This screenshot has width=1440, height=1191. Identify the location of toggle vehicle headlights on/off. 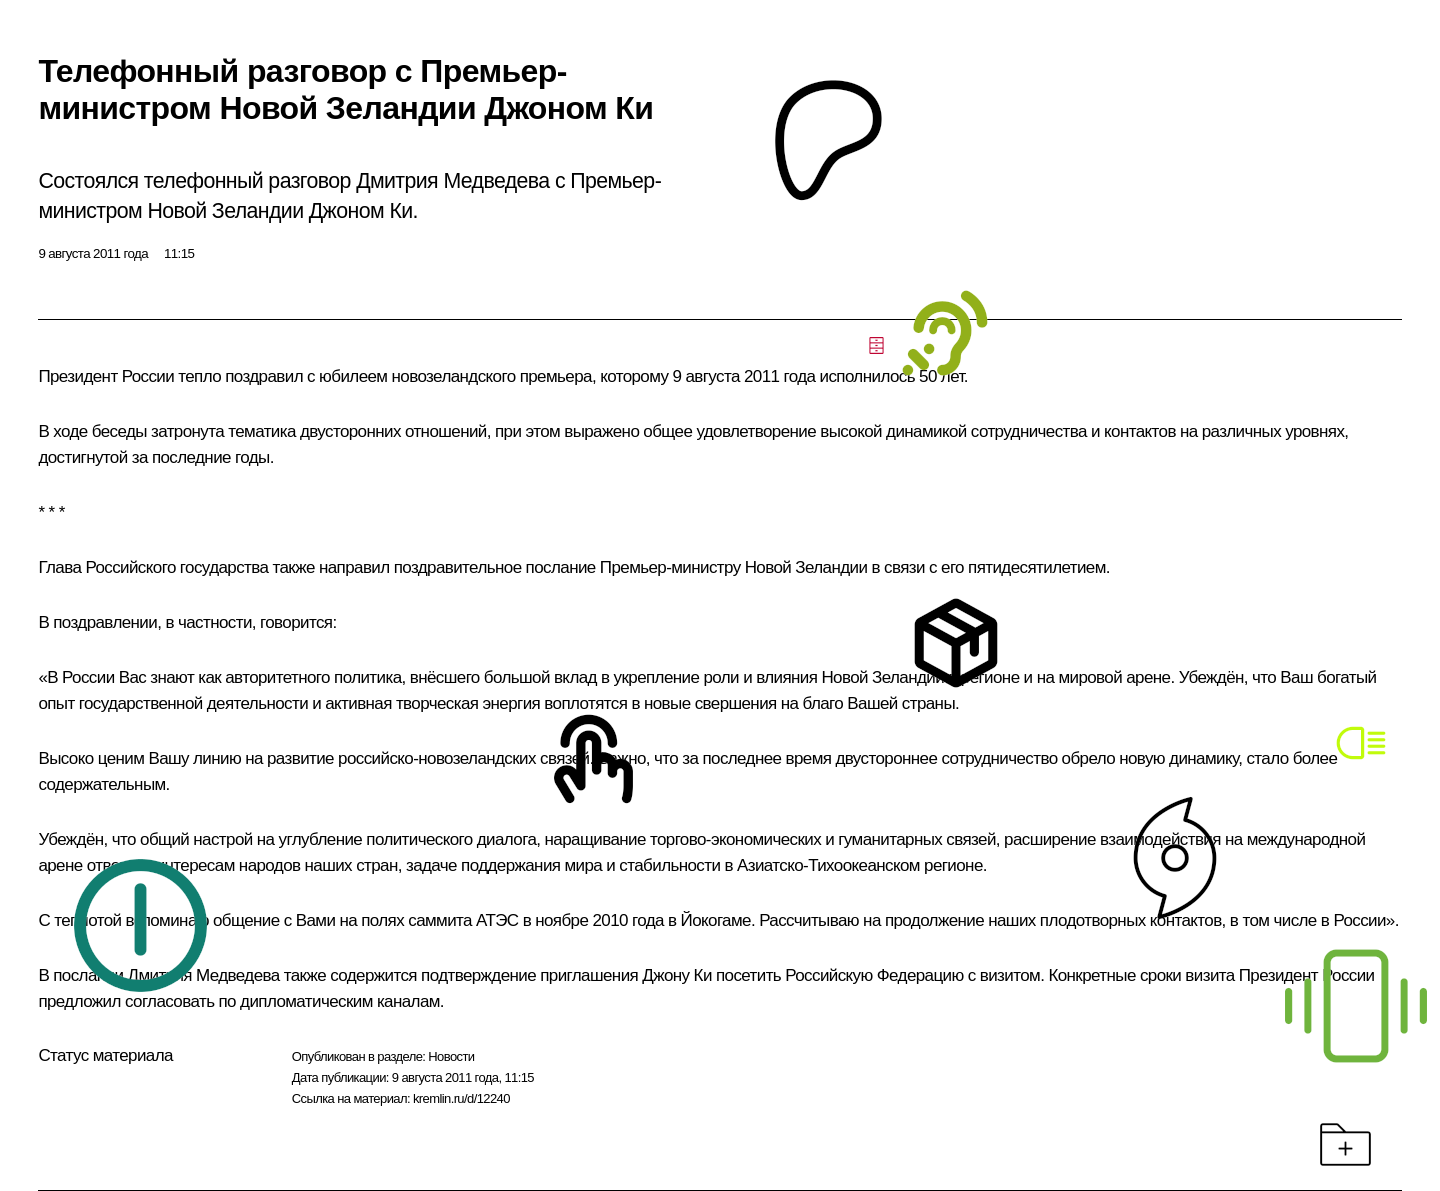
(1361, 743).